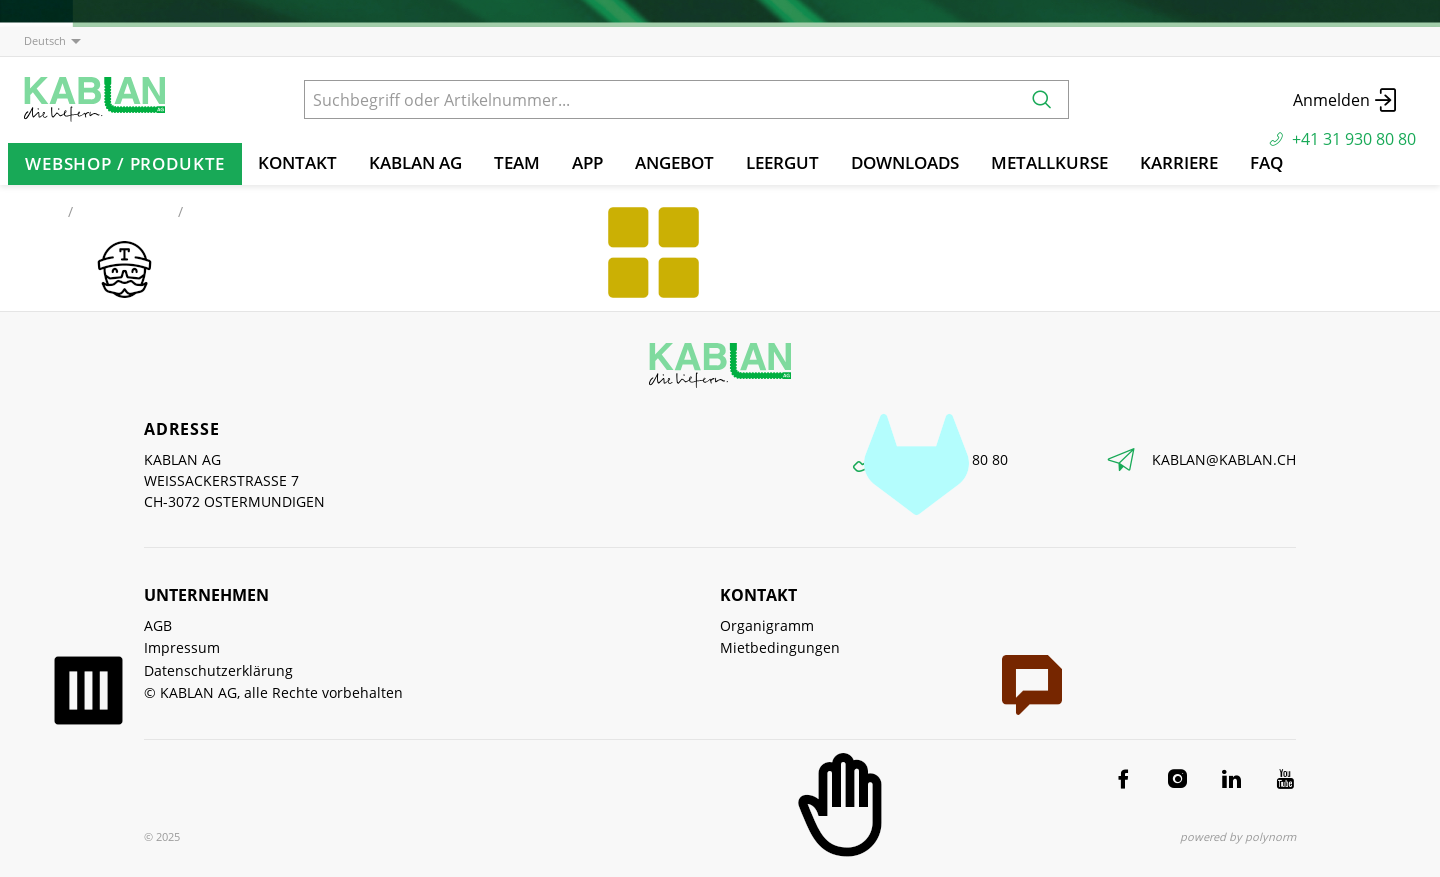  I want to click on stop or pause current action, so click(841, 807).